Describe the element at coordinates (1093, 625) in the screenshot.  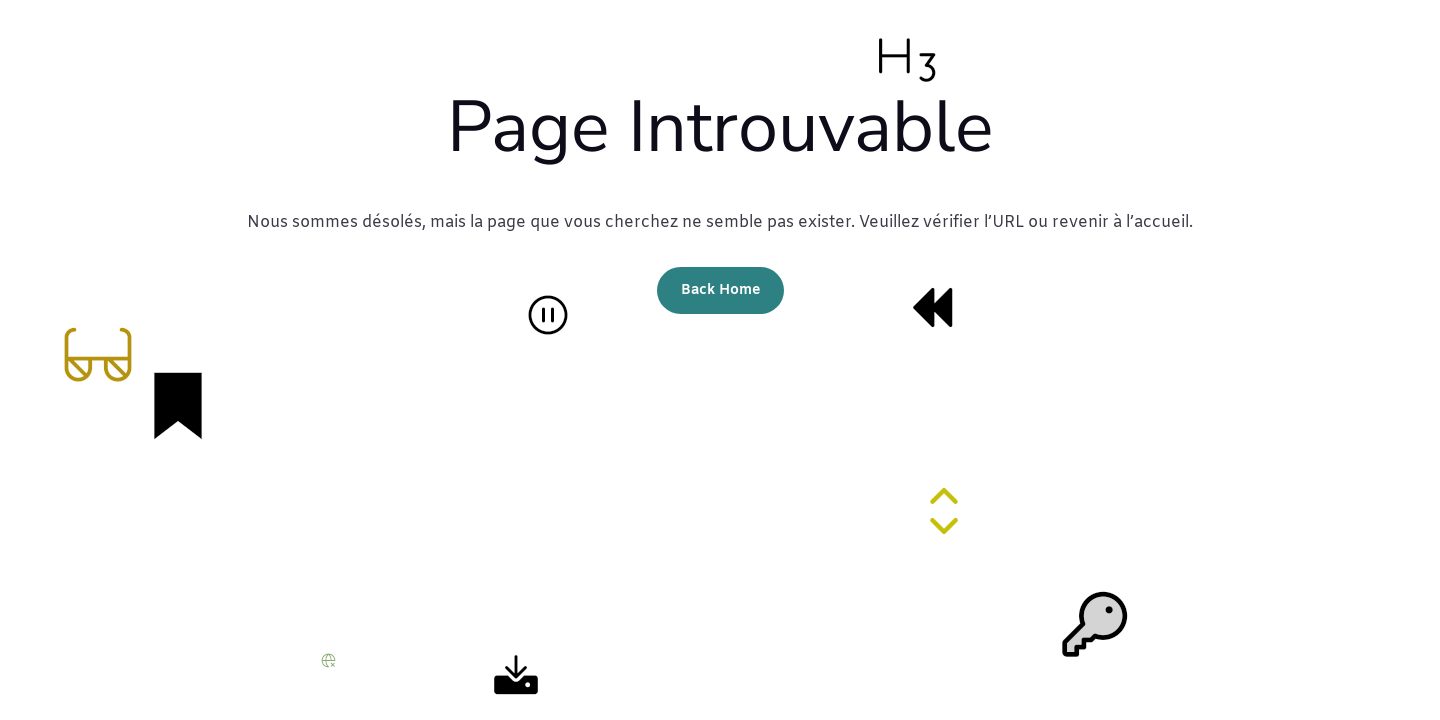
I see `access security or authentication settings` at that location.